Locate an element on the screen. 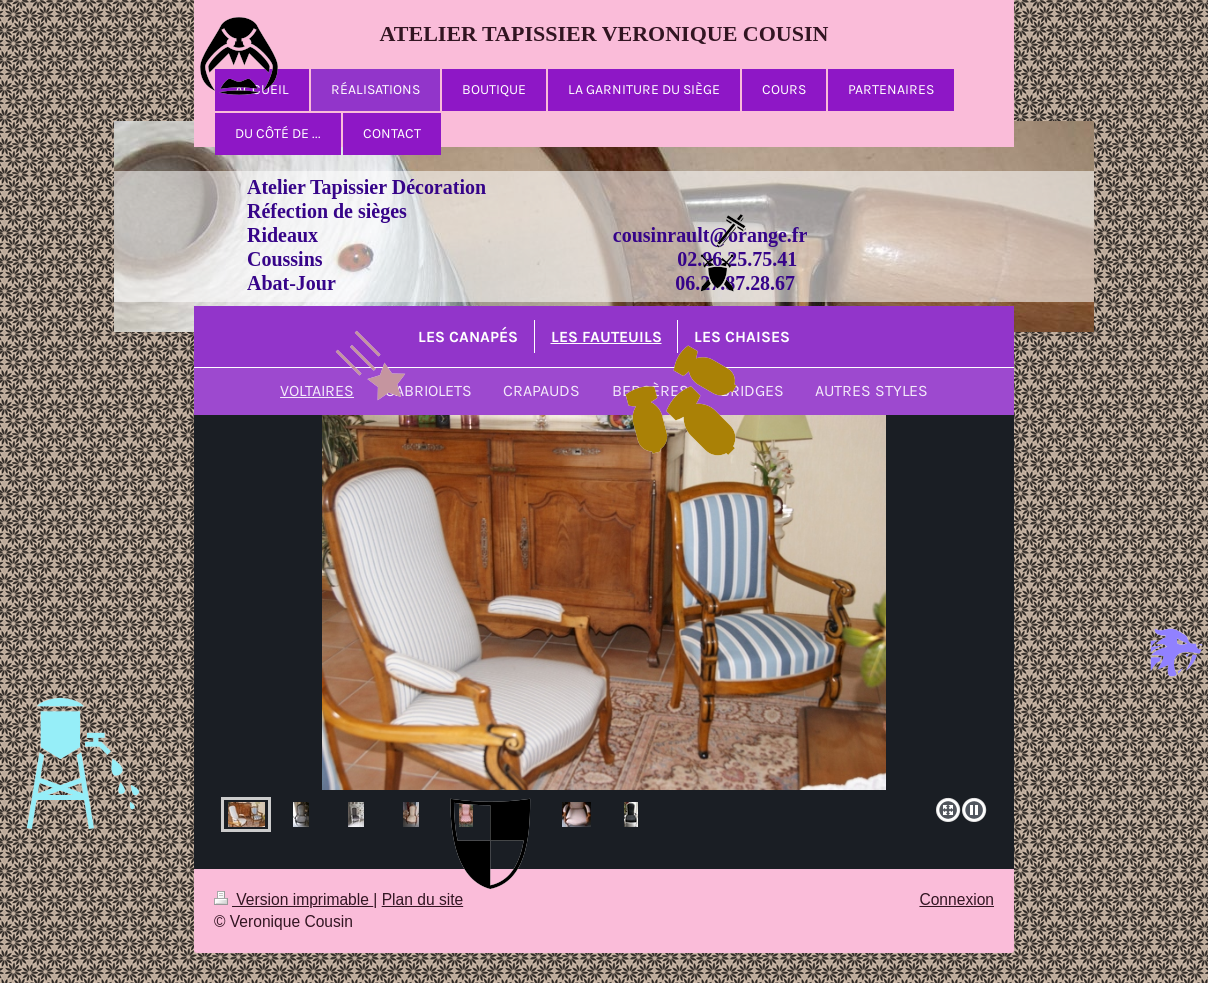  view water storage levels is located at coordinates (87, 762).